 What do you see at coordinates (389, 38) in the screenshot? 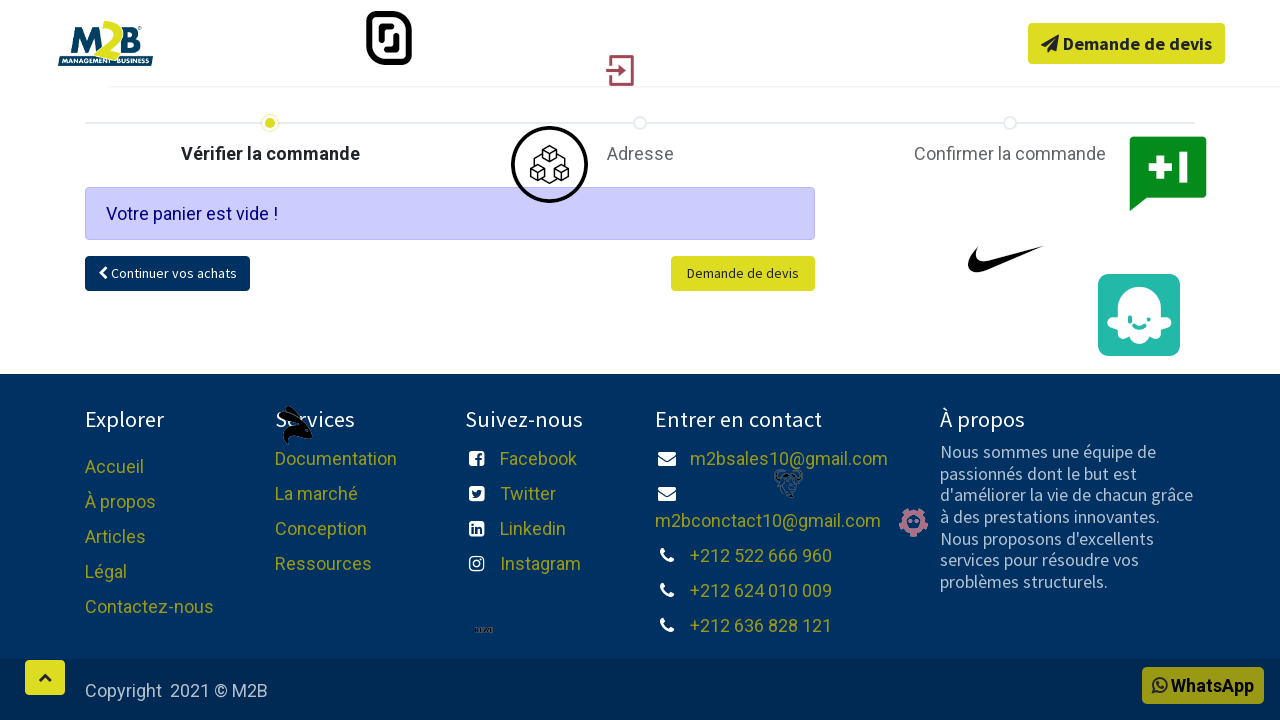
I see `Scaleway cloud services logo` at bounding box center [389, 38].